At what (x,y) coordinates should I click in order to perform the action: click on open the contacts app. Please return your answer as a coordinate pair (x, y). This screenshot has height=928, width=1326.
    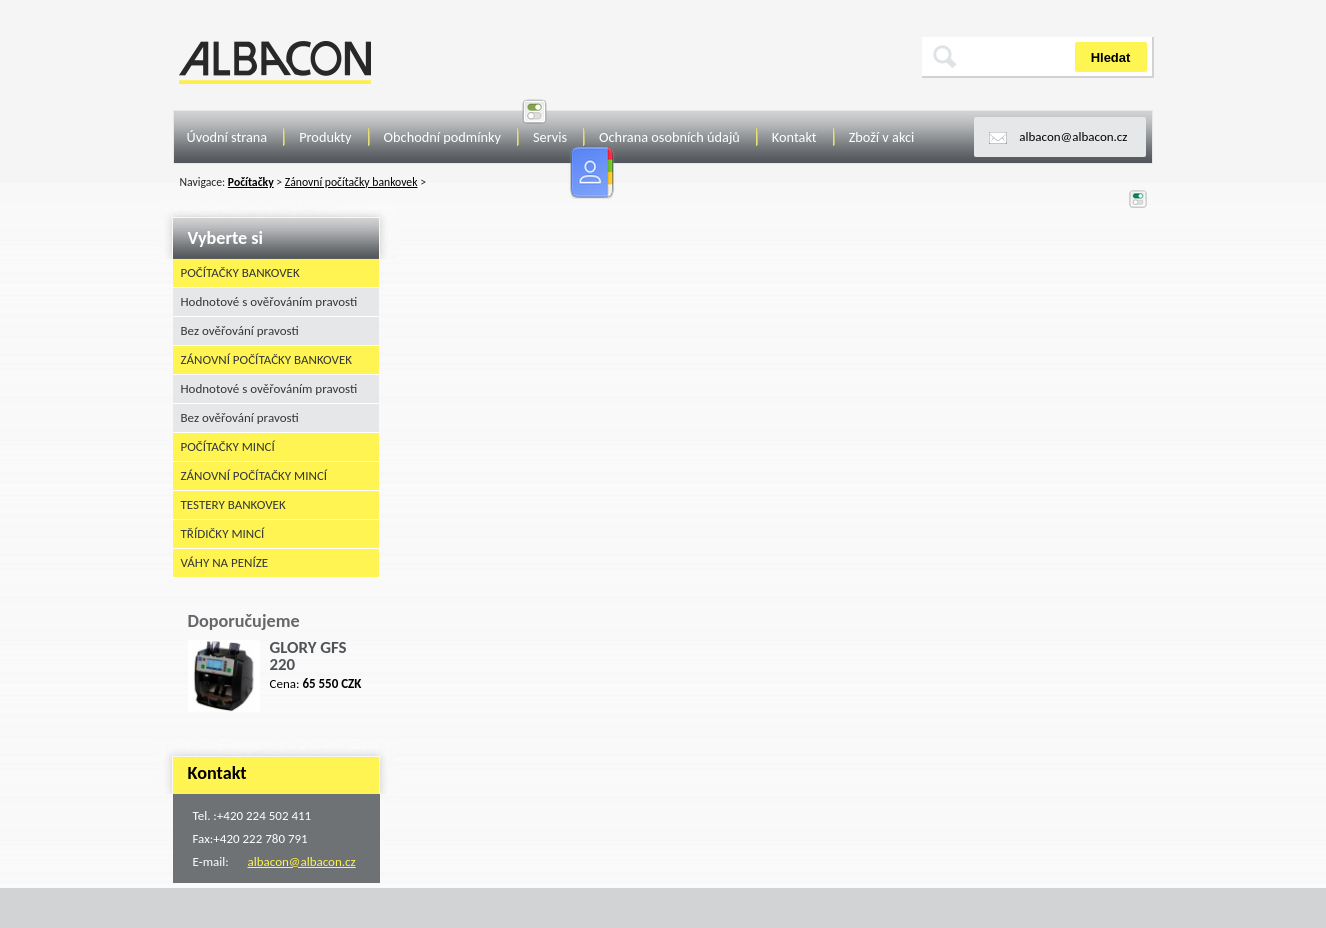
    Looking at the image, I should click on (592, 172).